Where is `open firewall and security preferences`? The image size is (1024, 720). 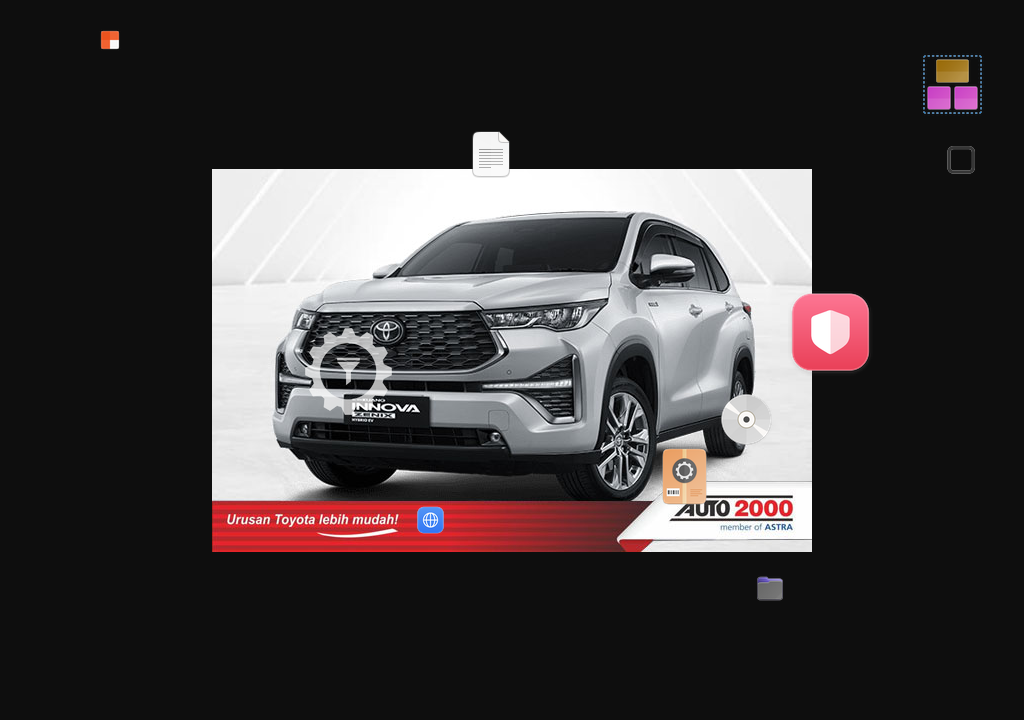 open firewall and security preferences is located at coordinates (830, 333).